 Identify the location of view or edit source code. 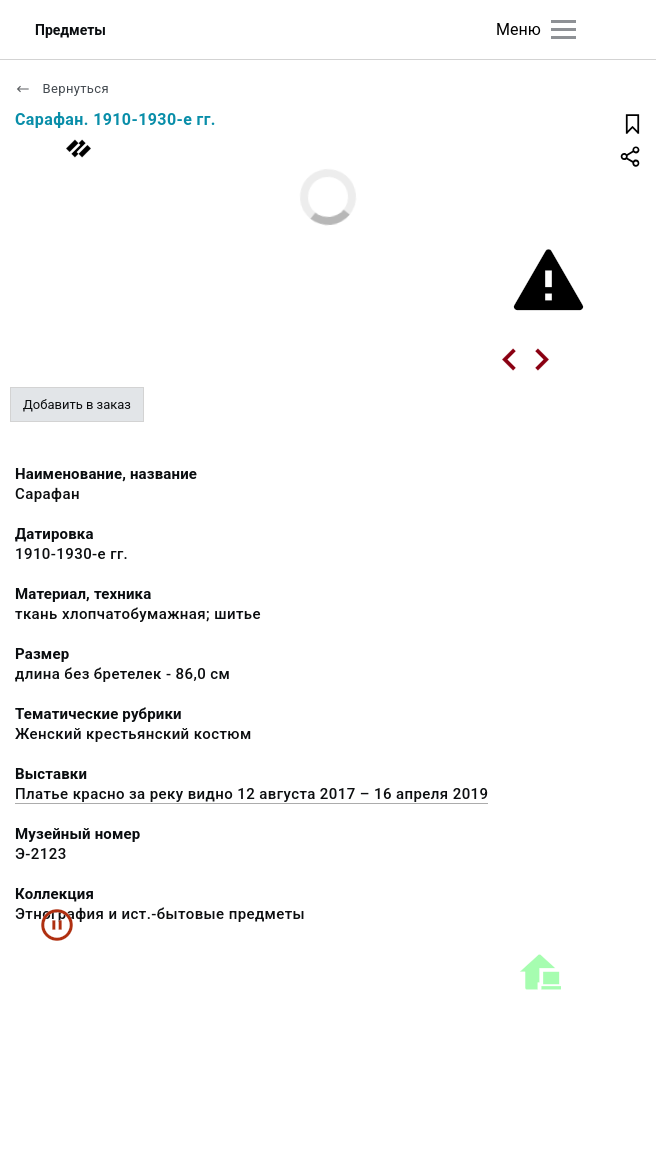
(525, 359).